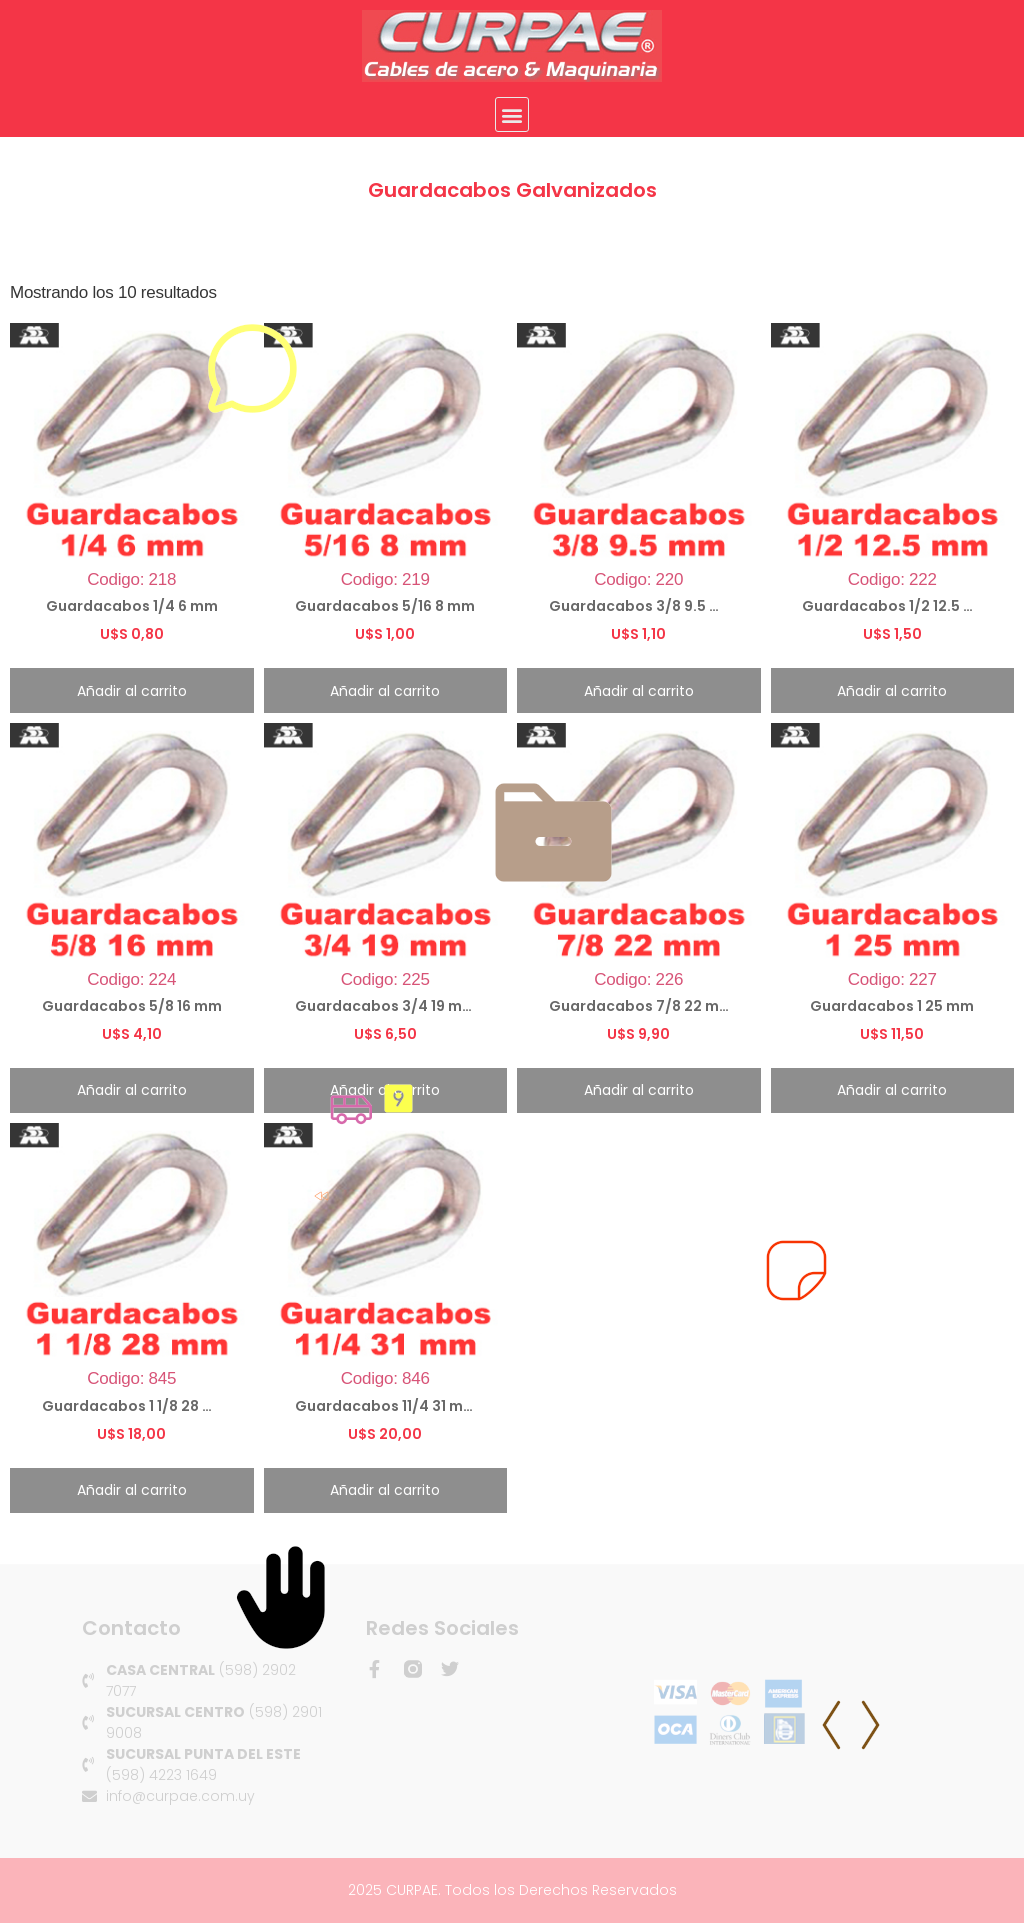 The image size is (1024, 1923). I want to click on add a sticker to your message, so click(796, 1270).